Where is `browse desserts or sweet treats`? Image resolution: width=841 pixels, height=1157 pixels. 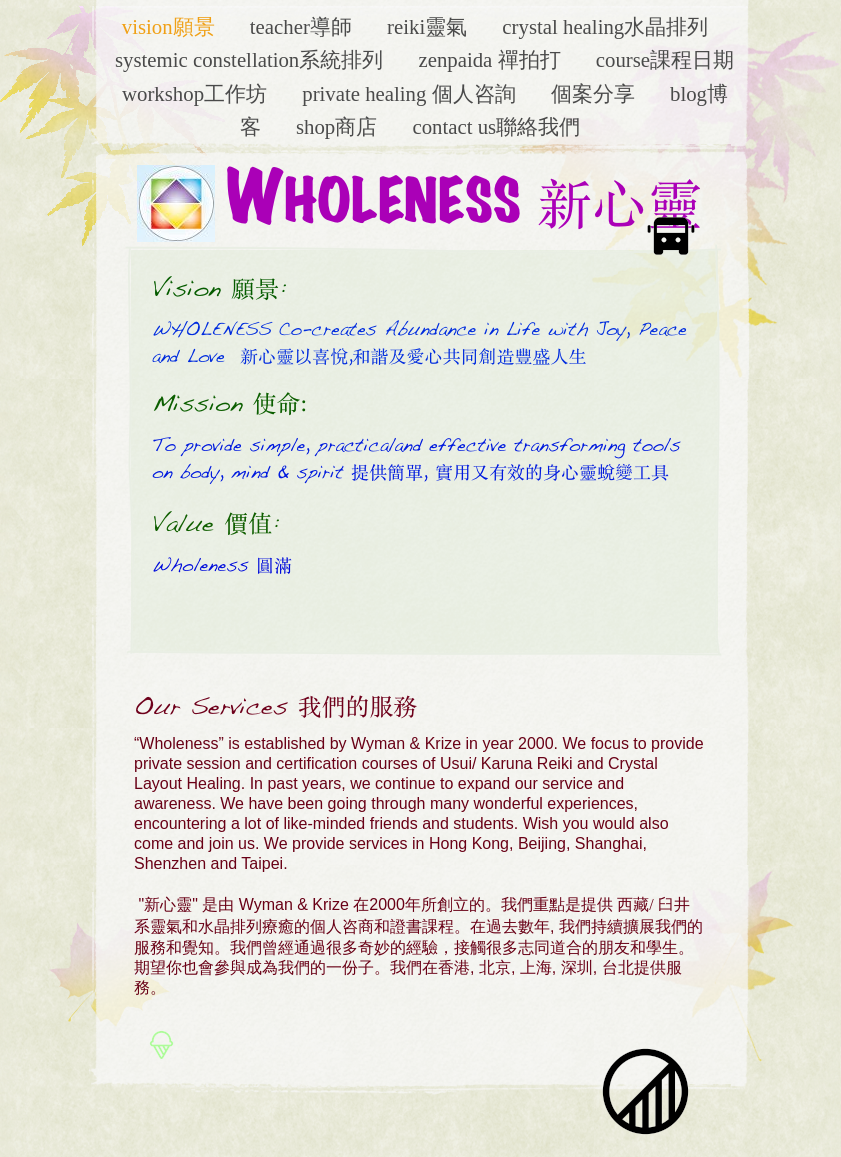 browse desserts or sweet treats is located at coordinates (161, 1044).